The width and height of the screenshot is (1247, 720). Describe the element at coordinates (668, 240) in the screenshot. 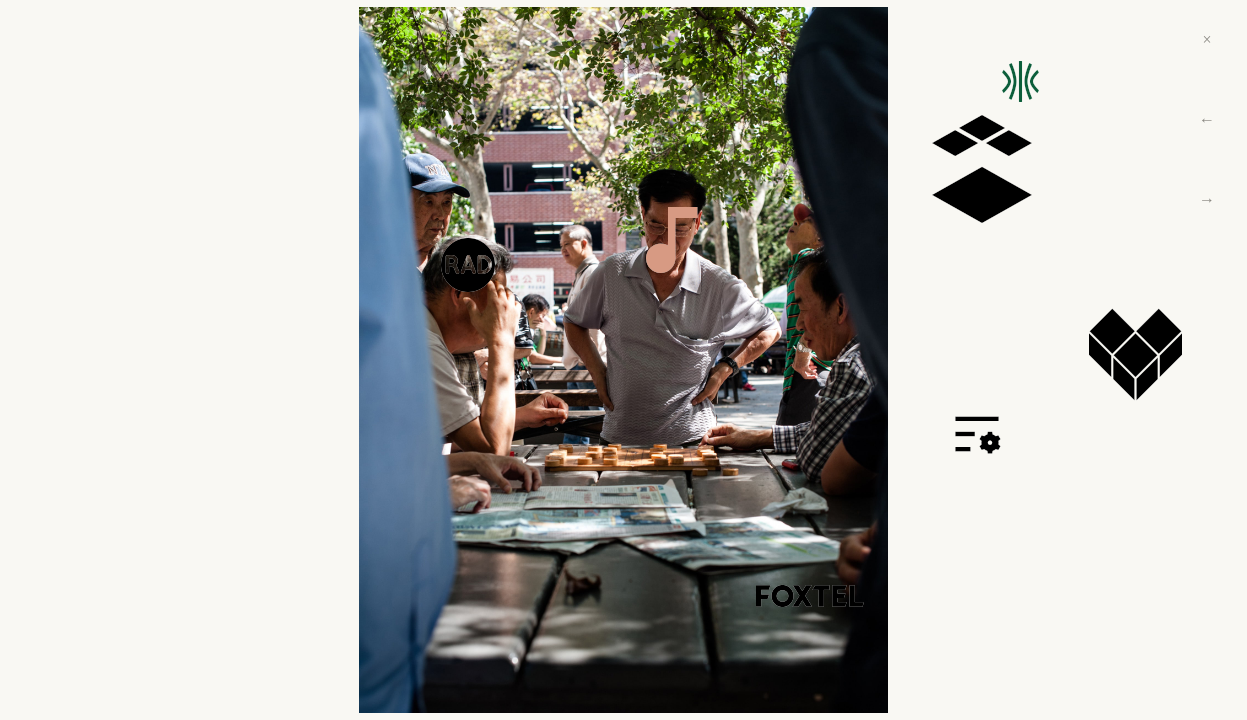

I see `access music library or player` at that location.